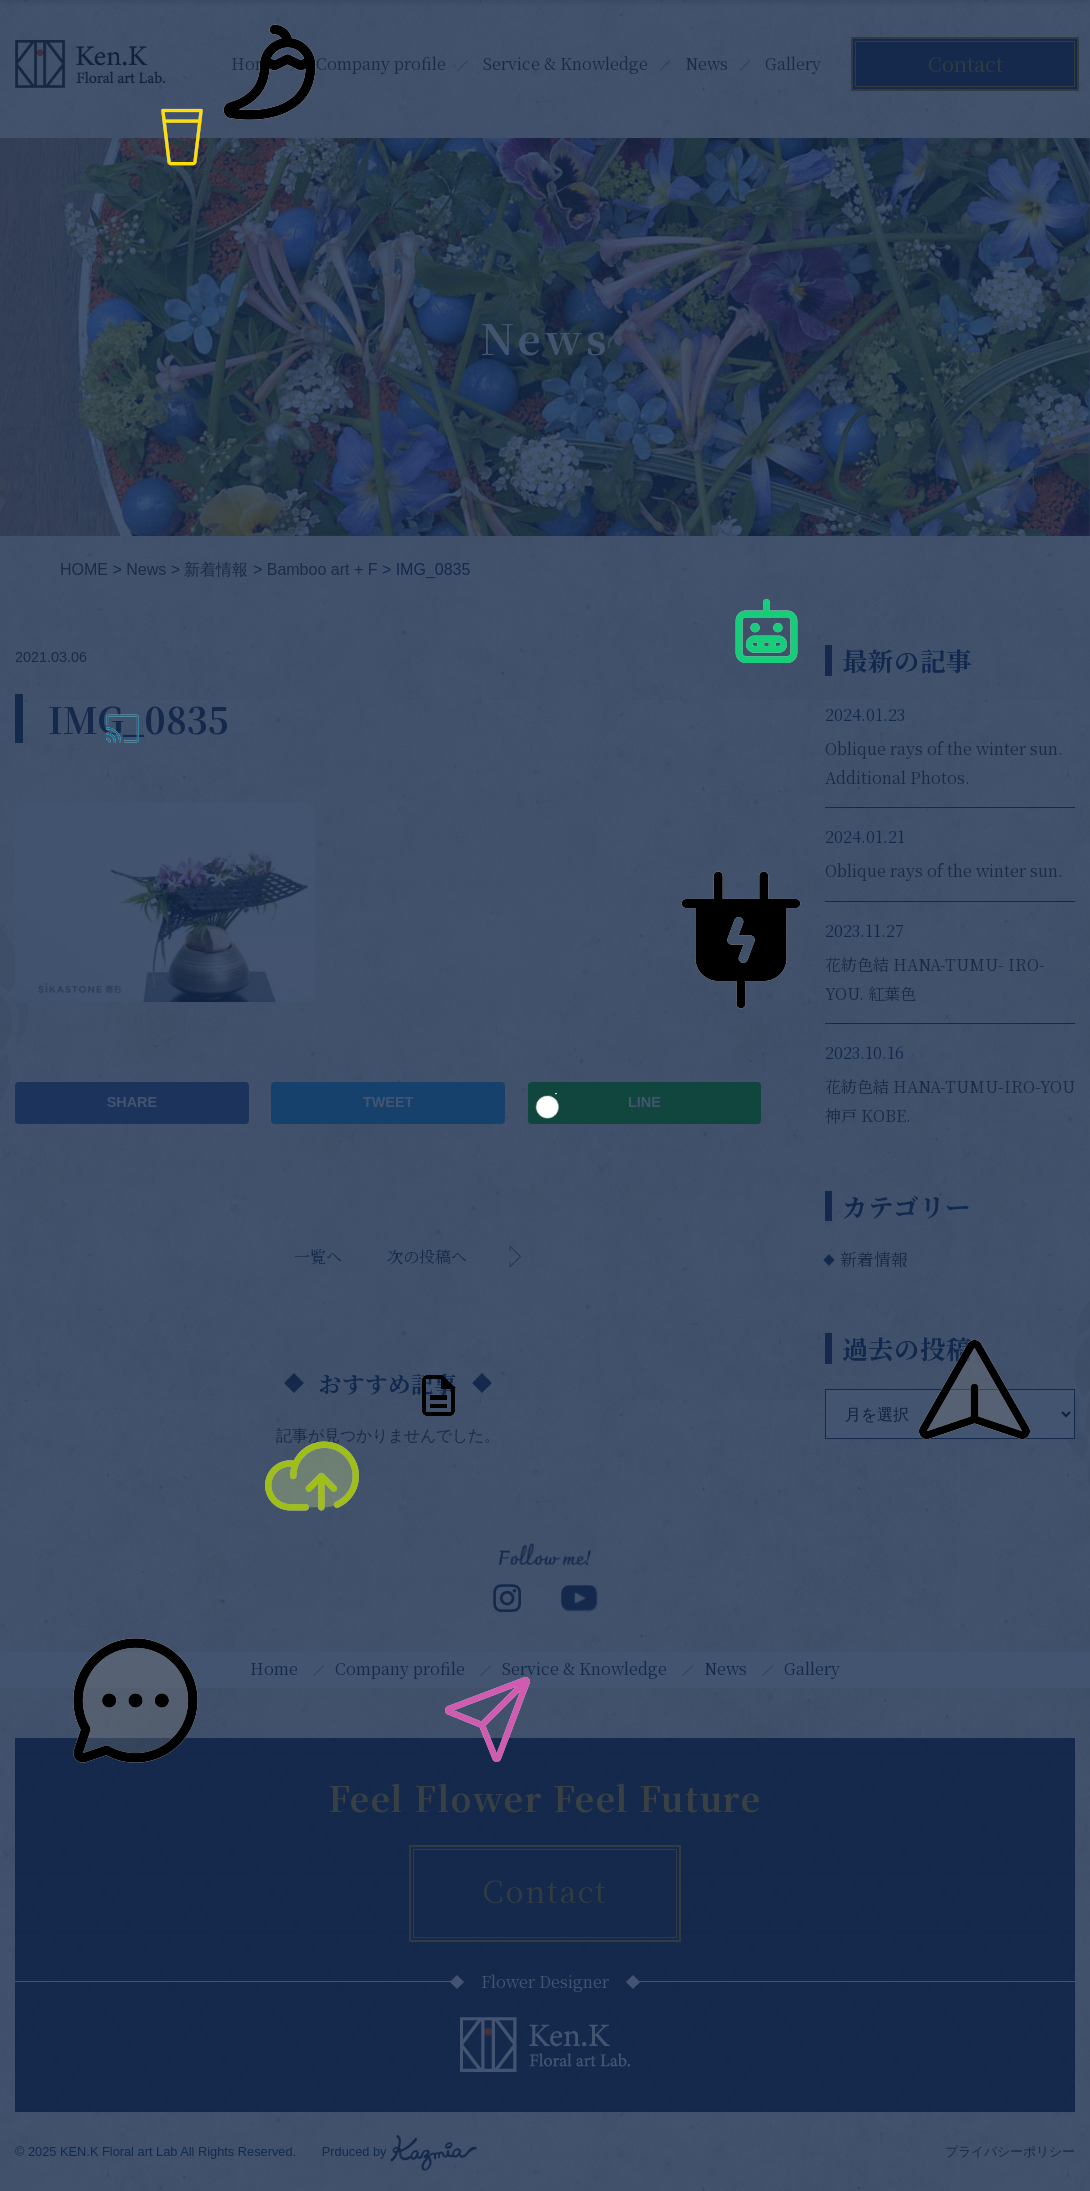 This screenshot has height=2191, width=1090. I want to click on indicates spicy or hot content/food, so click(274, 75).